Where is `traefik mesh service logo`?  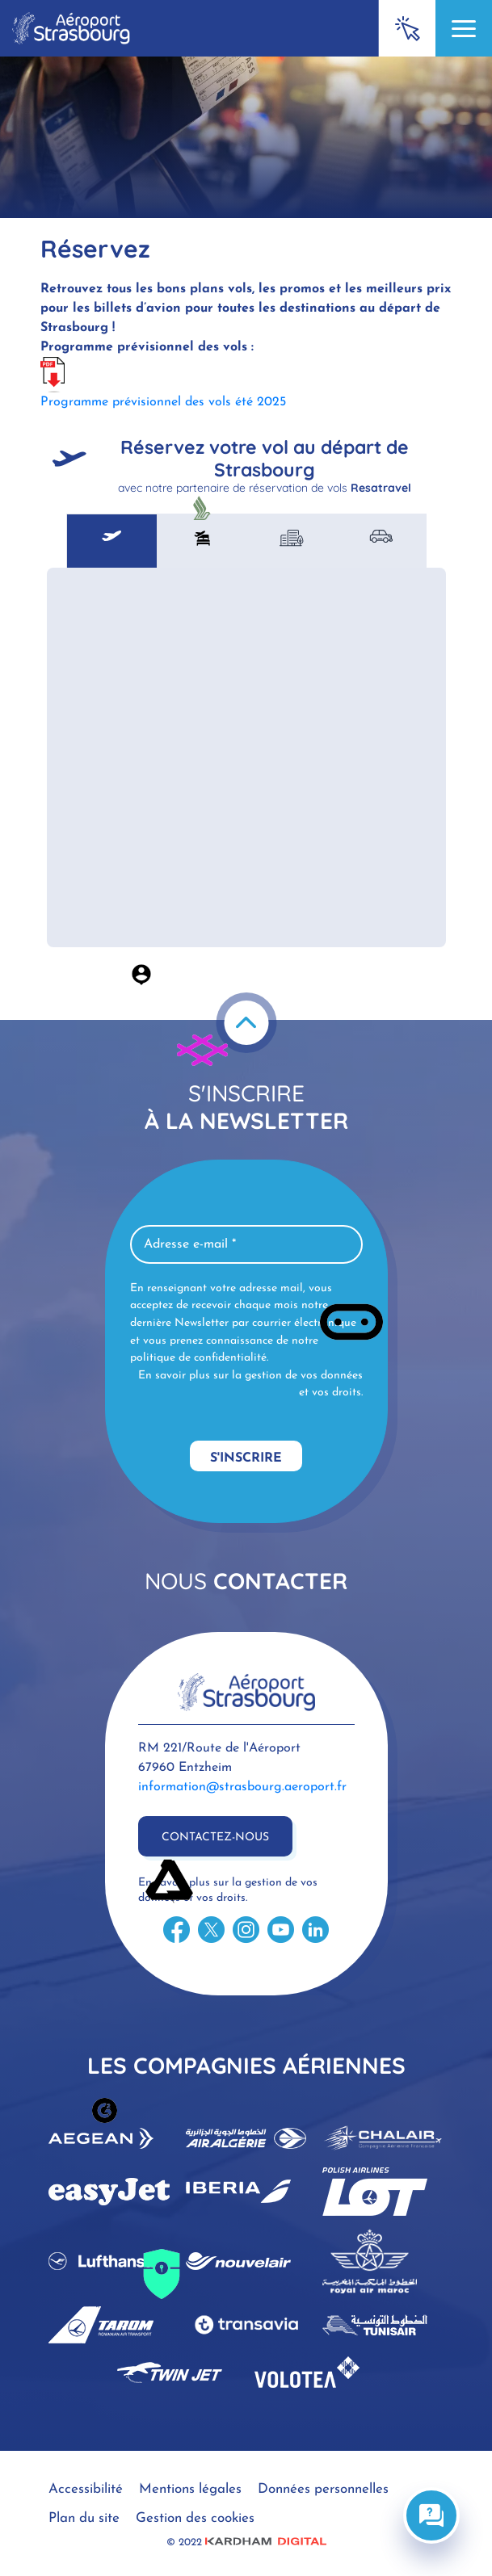 traefik mesh service logo is located at coordinates (202, 1050).